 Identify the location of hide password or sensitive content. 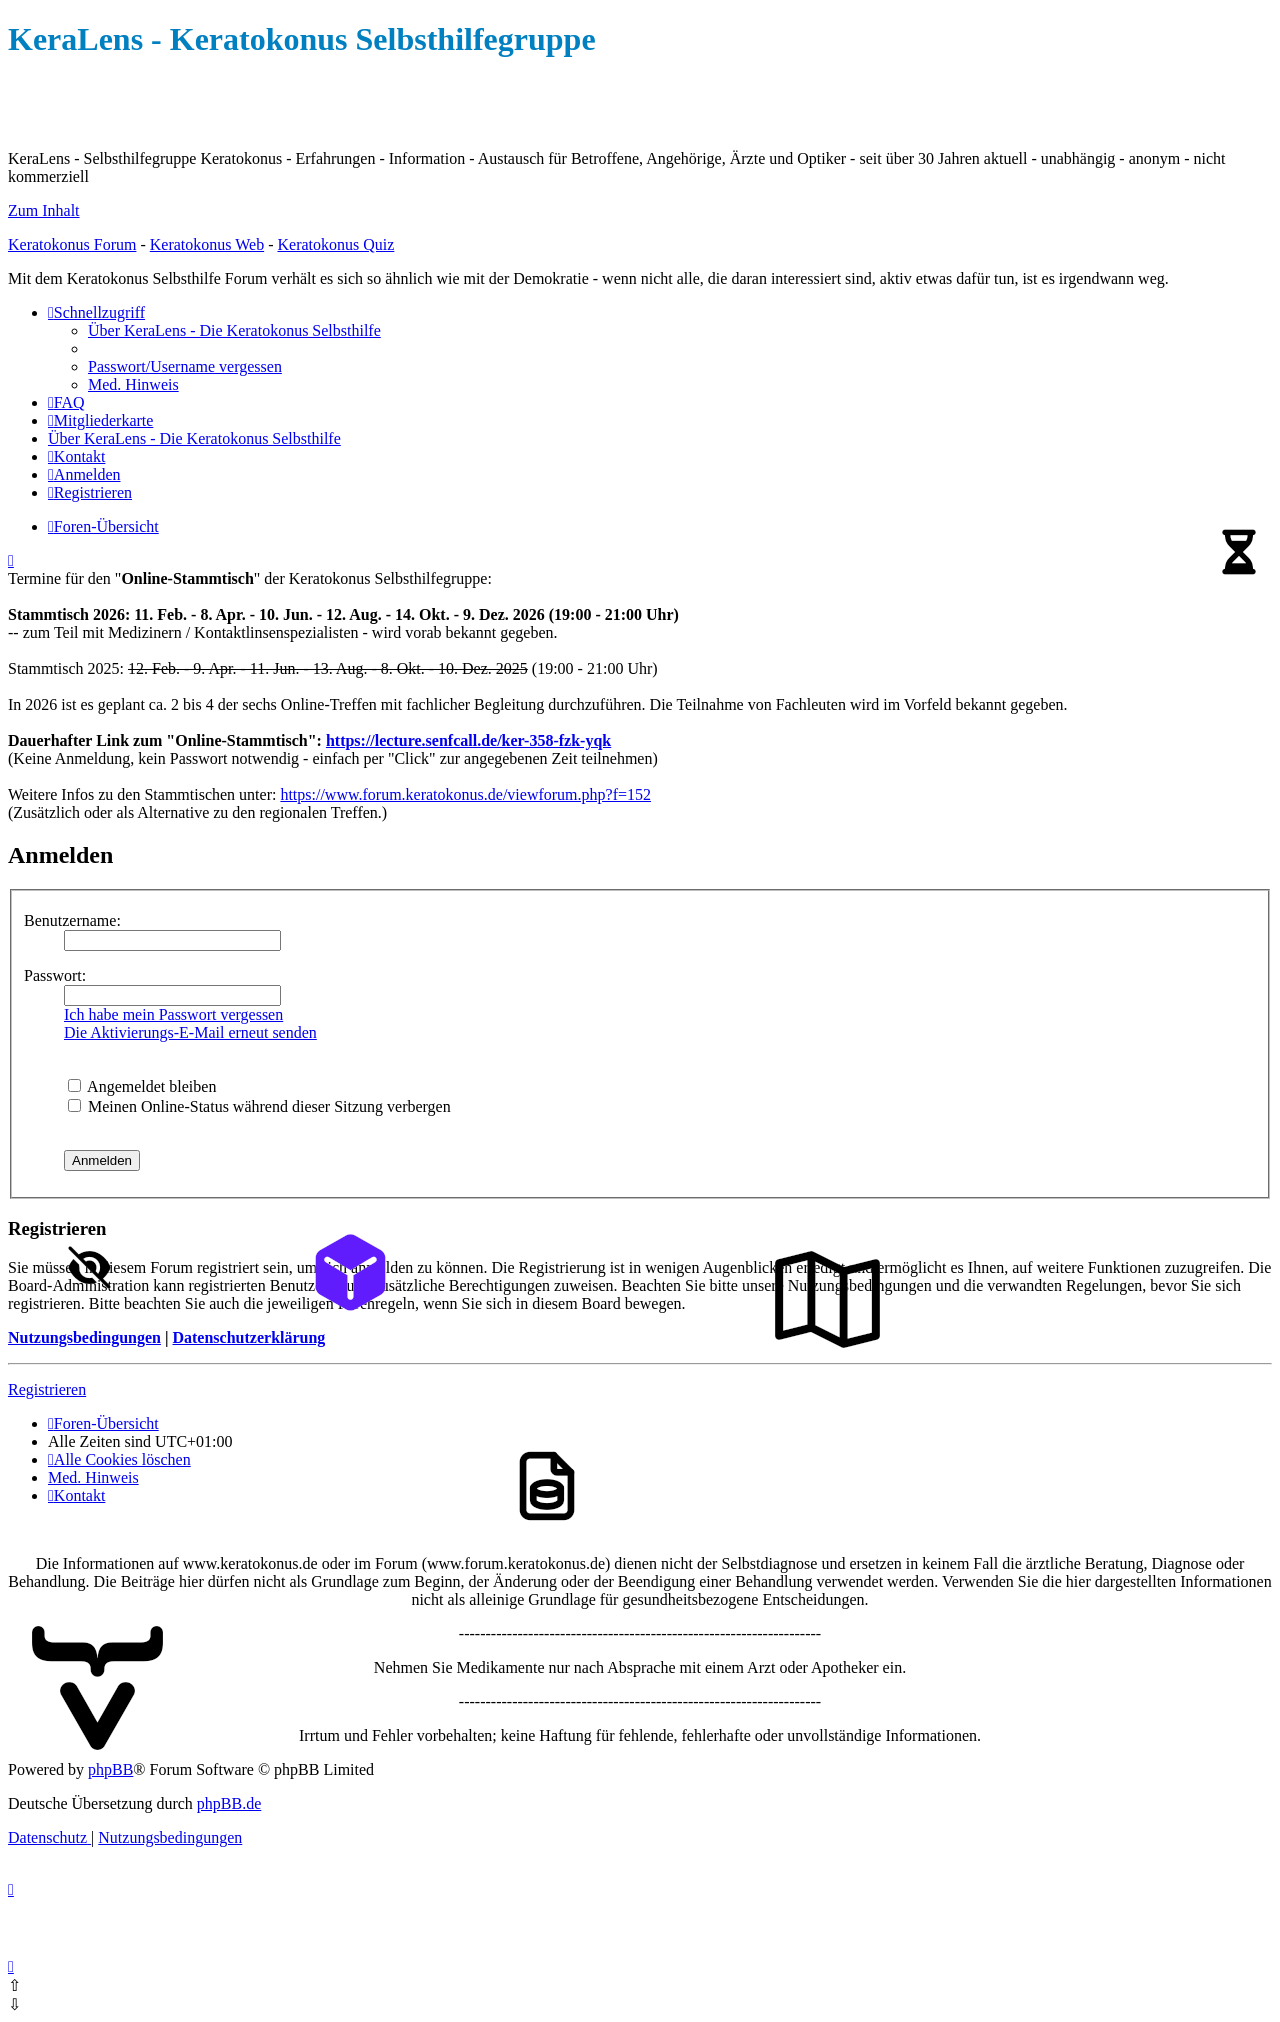
(89, 1267).